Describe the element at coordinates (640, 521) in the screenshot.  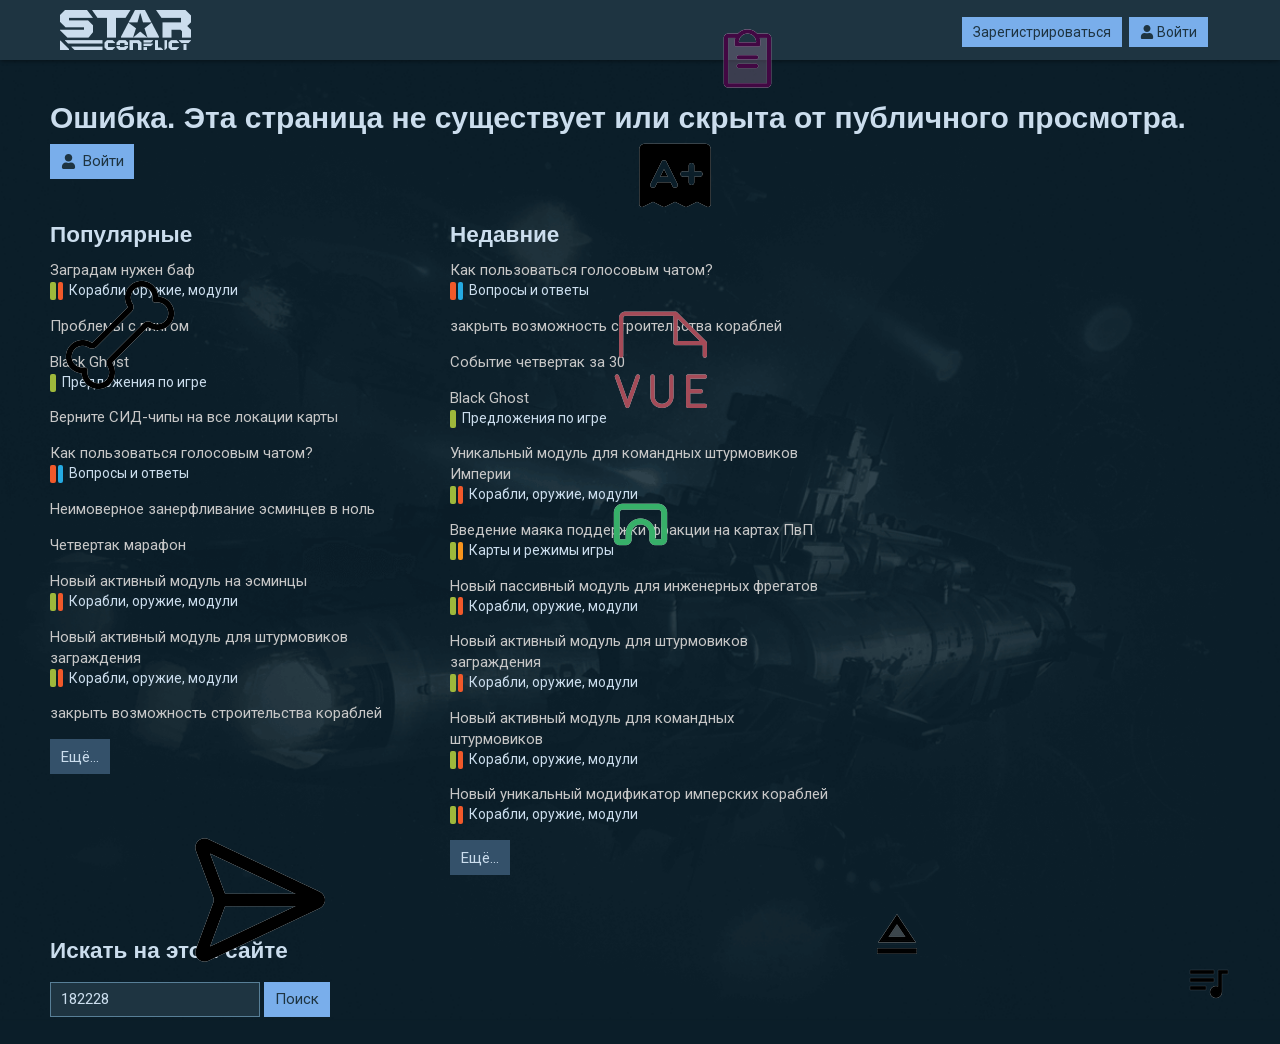
I see `view bridge or infrastructure information` at that location.